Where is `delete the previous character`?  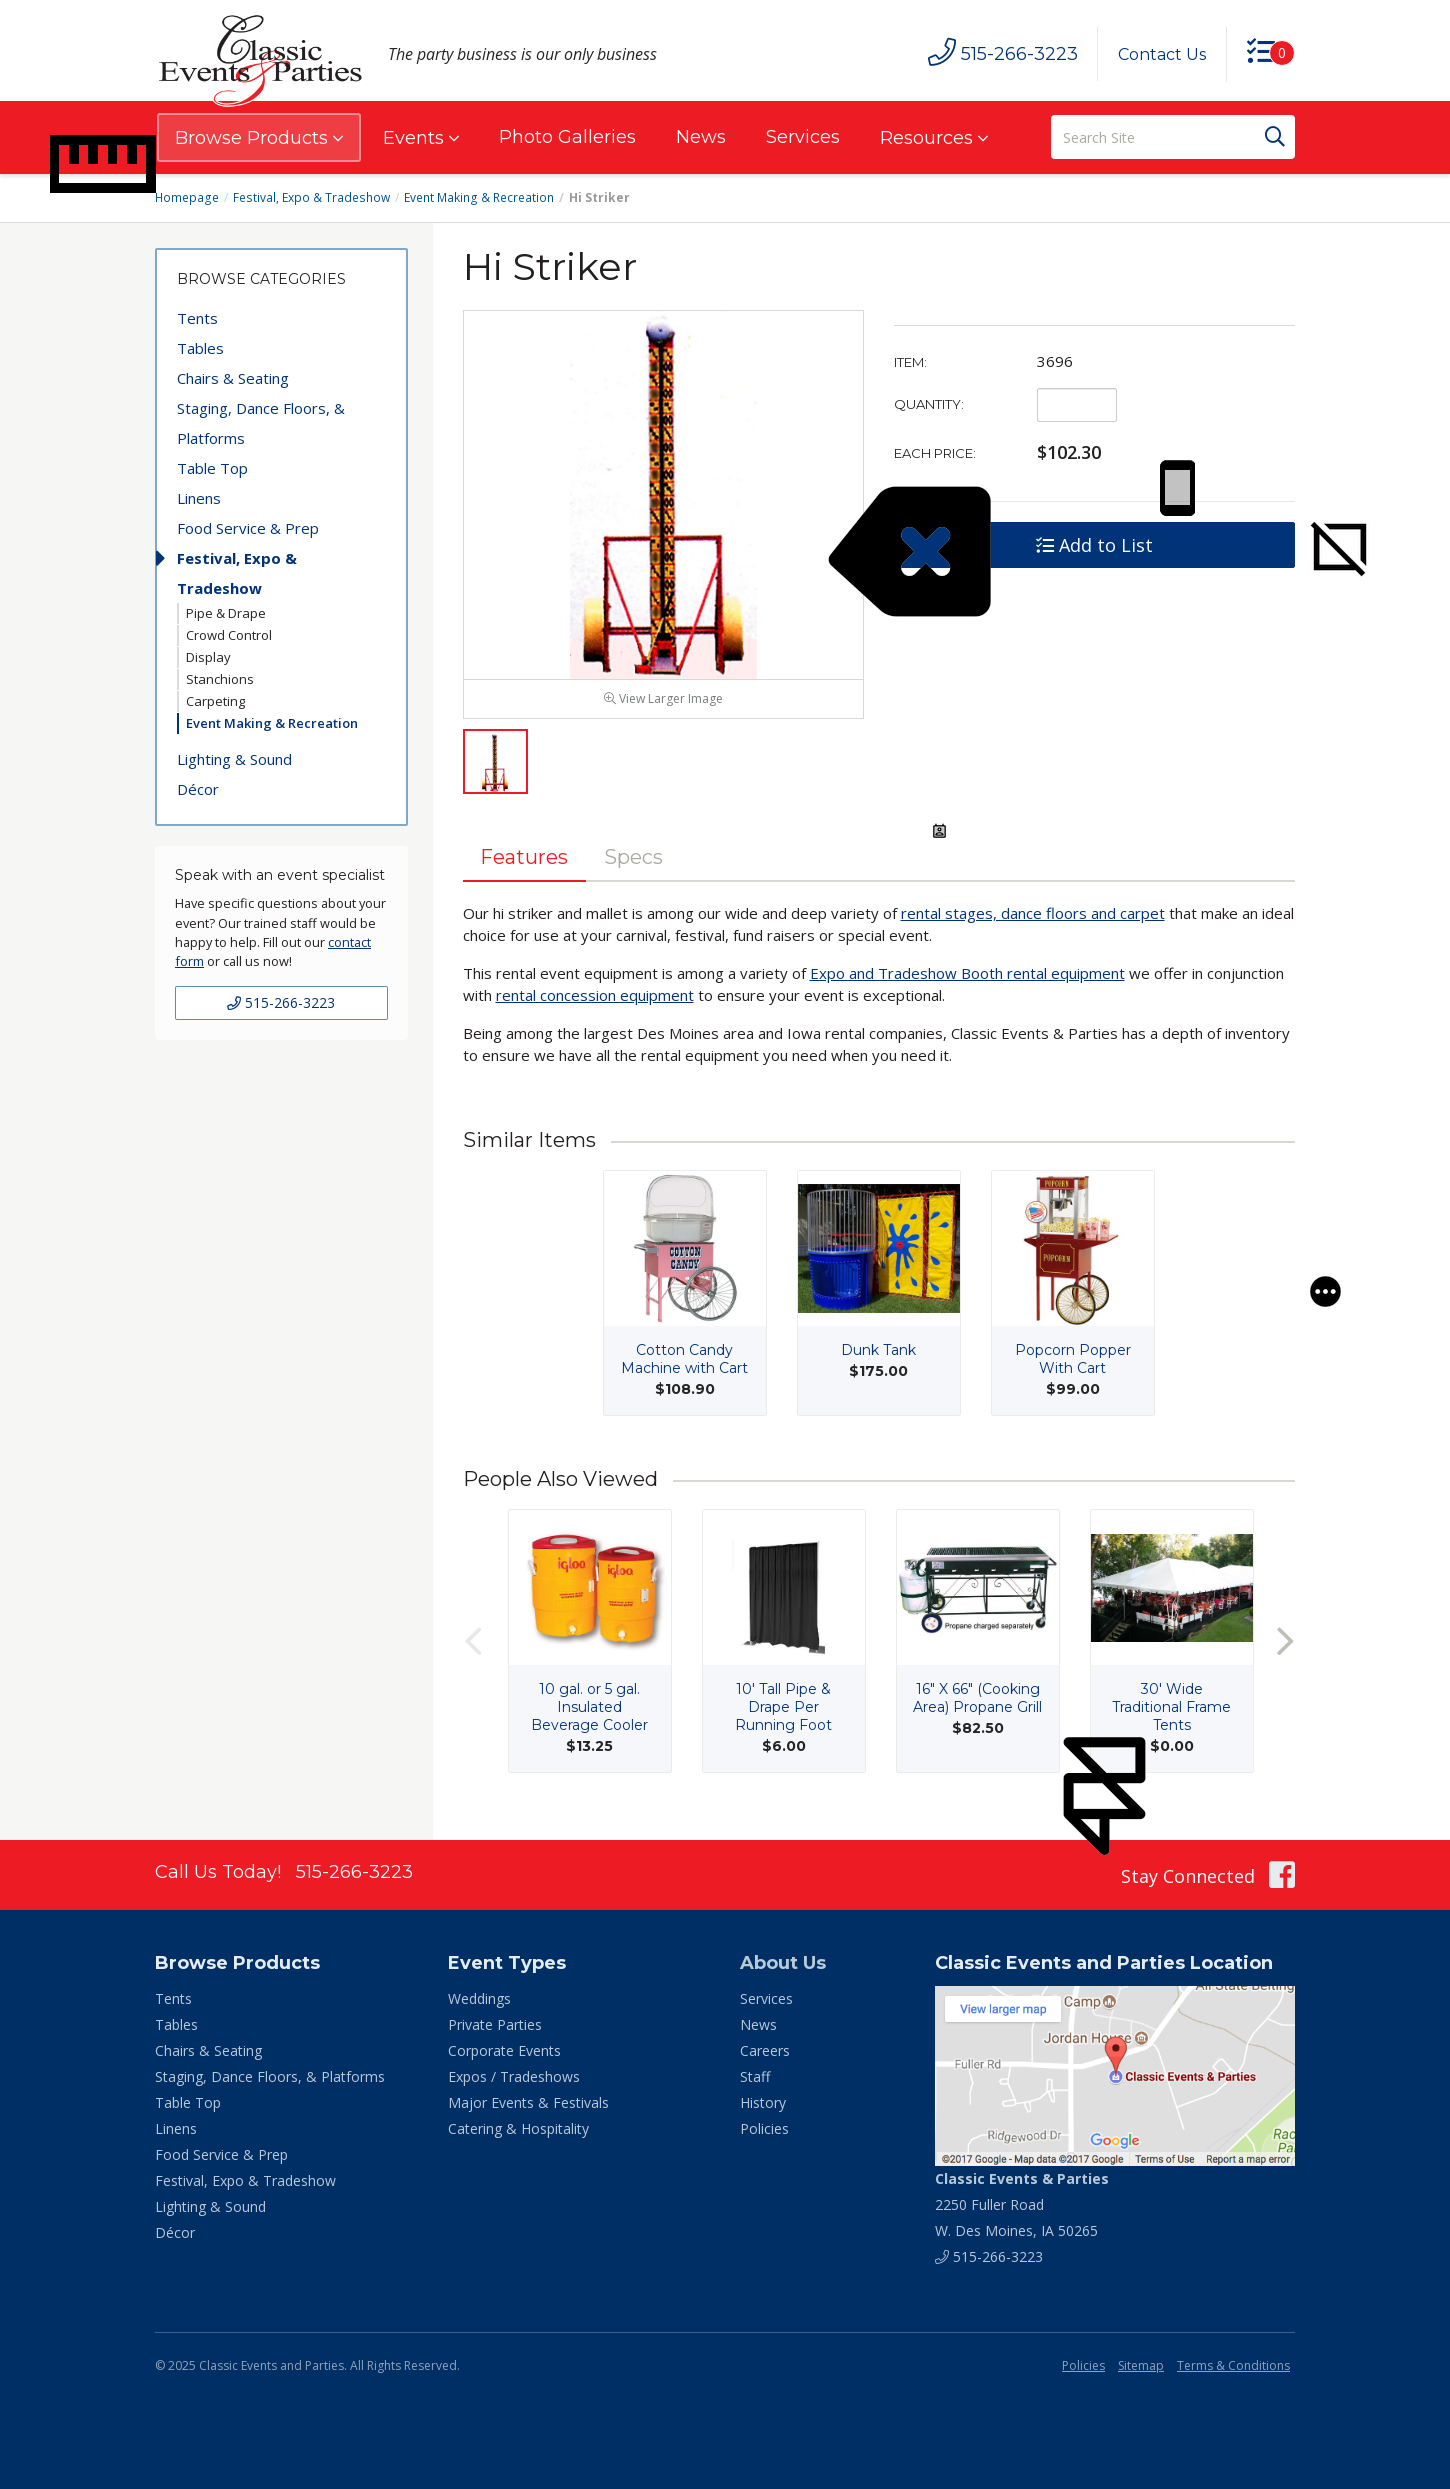 delete the previous character is located at coordinates (909, 551).